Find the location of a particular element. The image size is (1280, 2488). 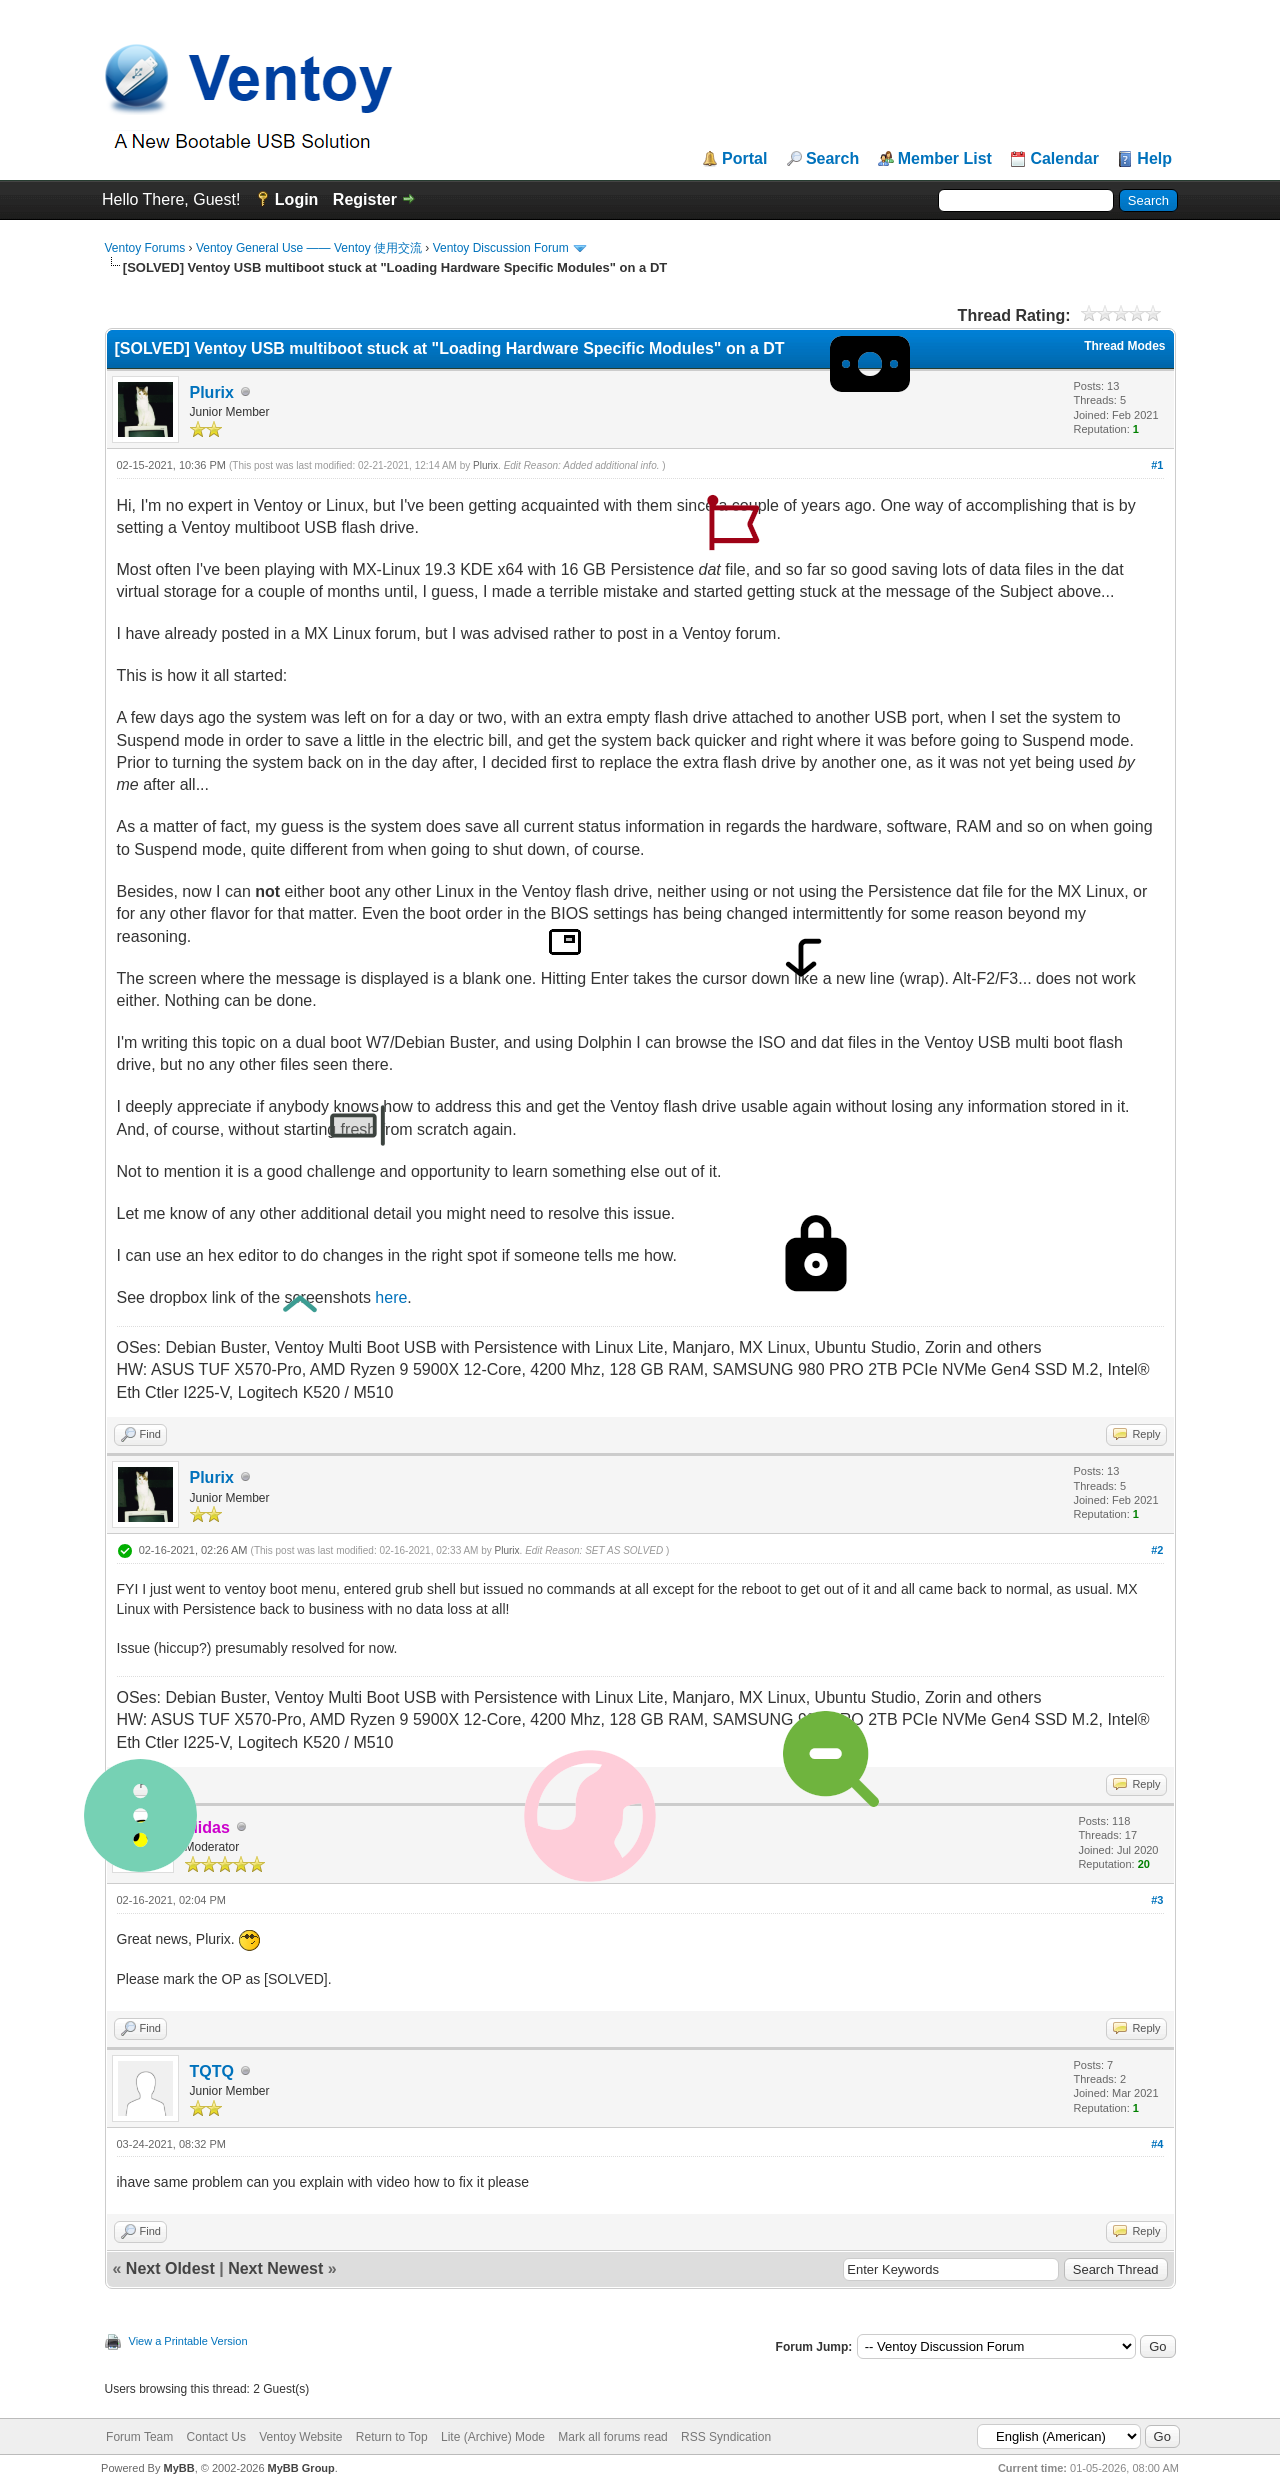

make a payment or transaction is located at coordinates (870, 364).